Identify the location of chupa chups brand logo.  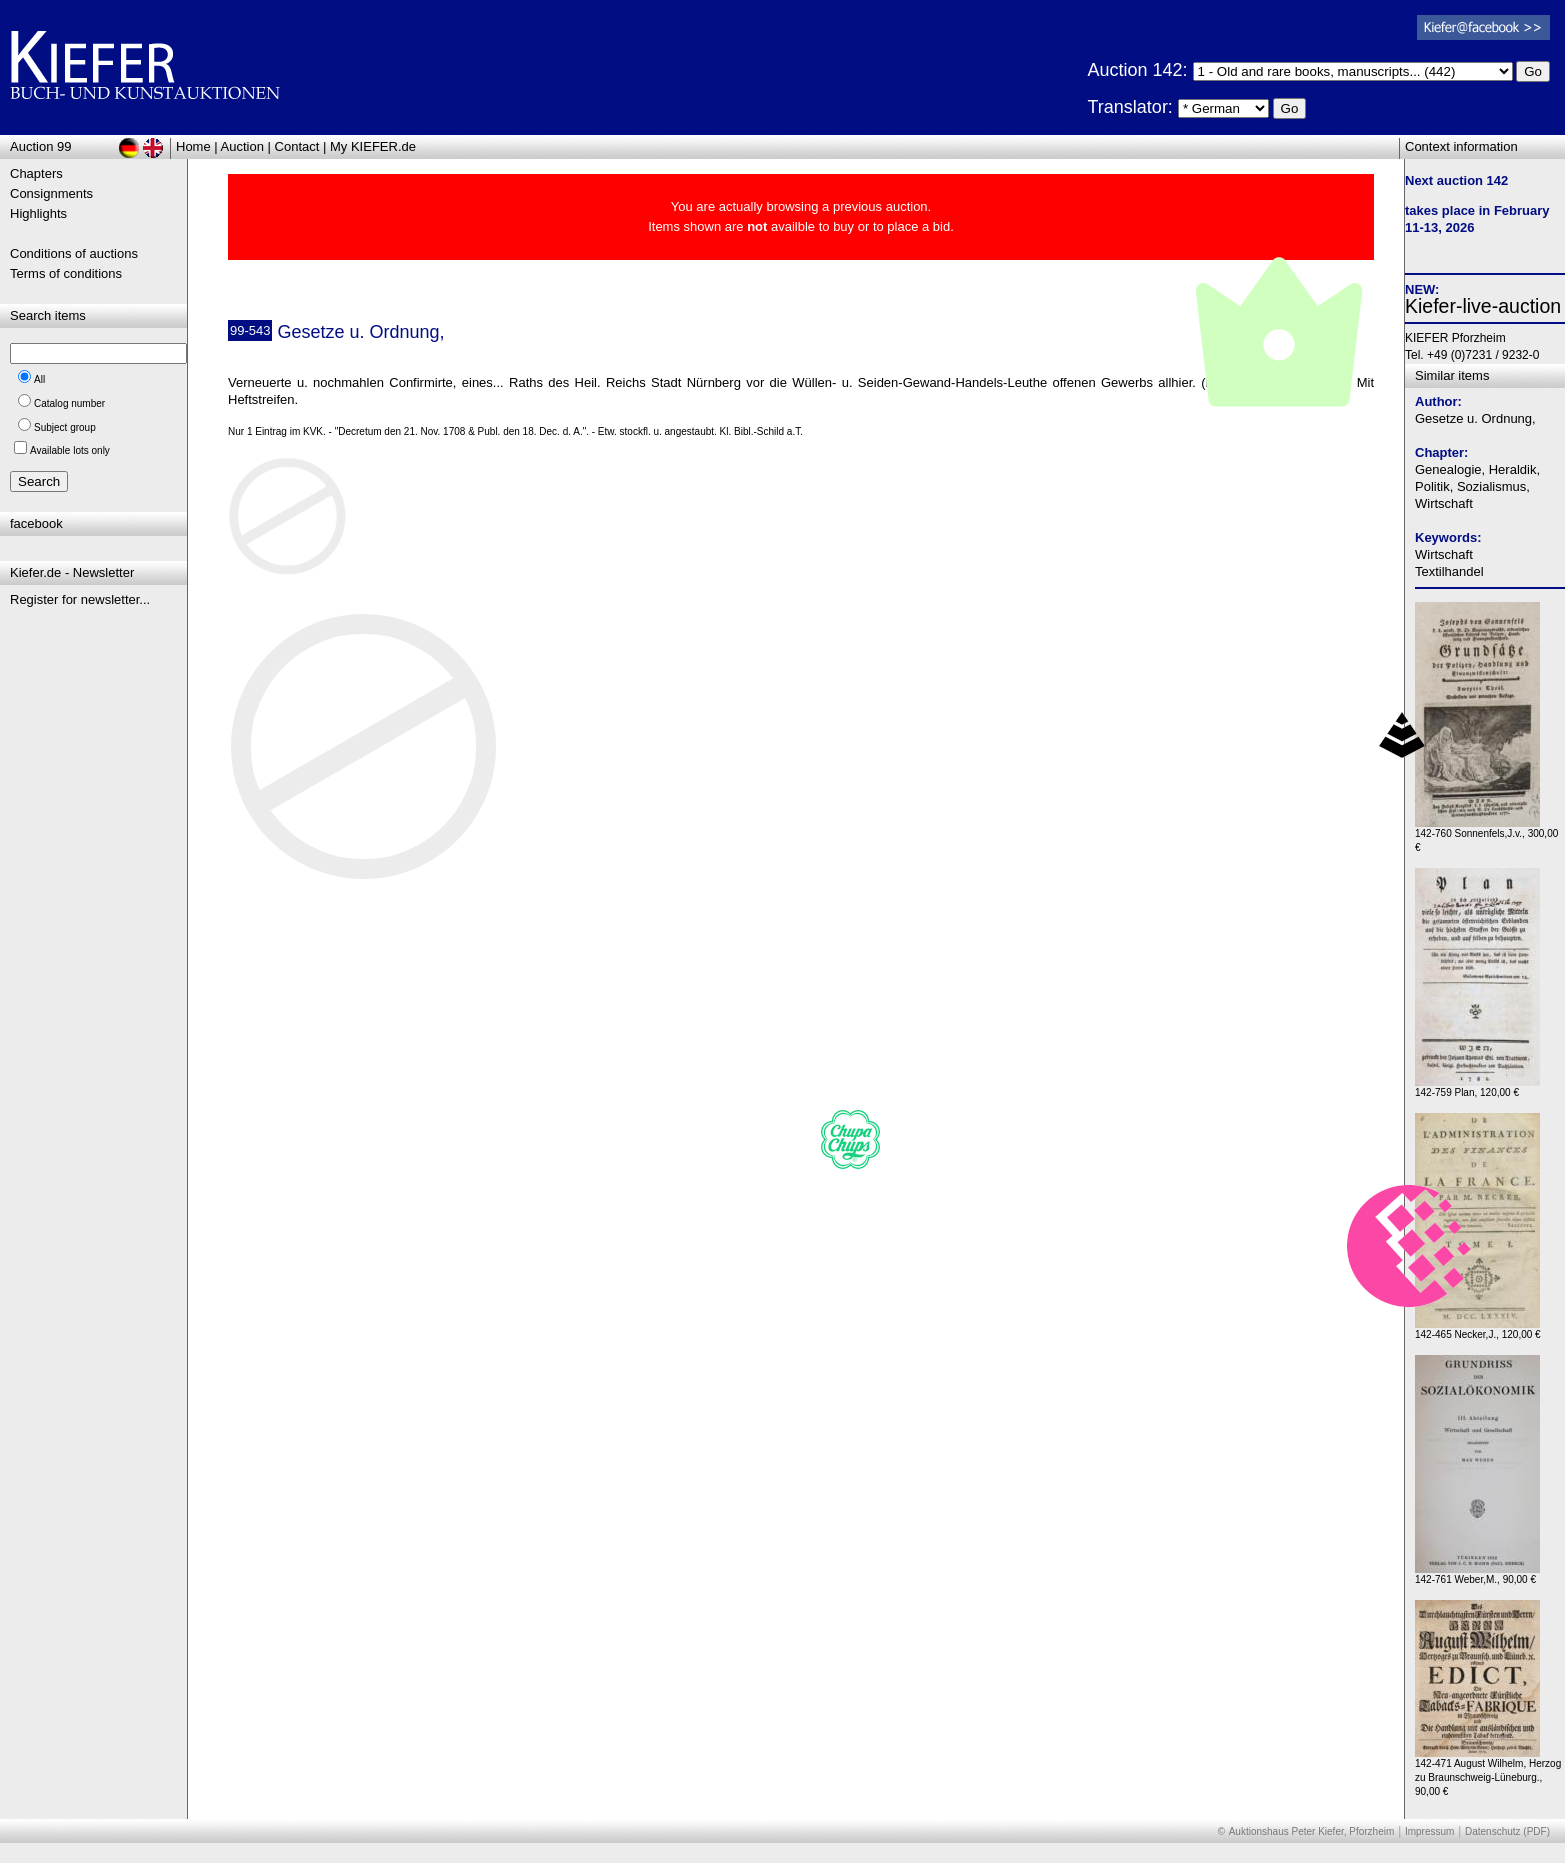
(850, 1139).